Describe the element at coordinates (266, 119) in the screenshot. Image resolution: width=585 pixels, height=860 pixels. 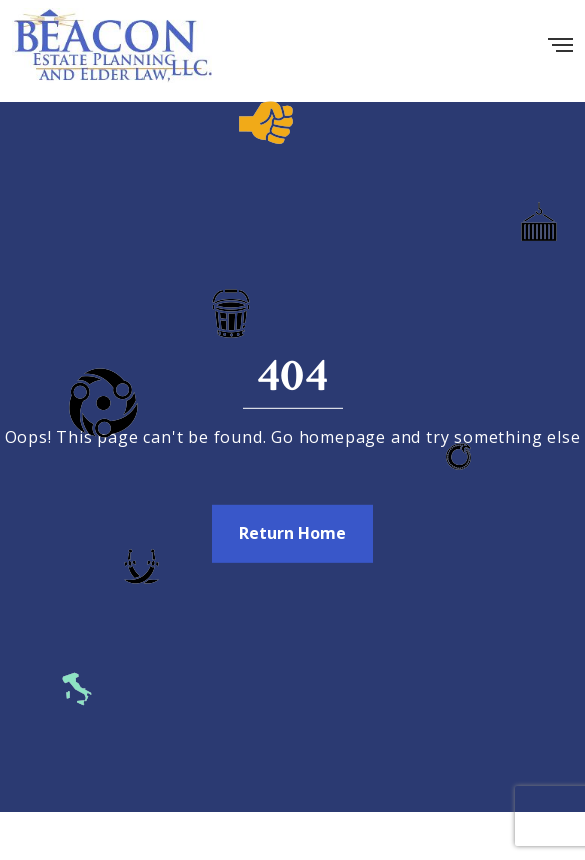
I see `rock move in a rock-paper-scissors game` at that location.